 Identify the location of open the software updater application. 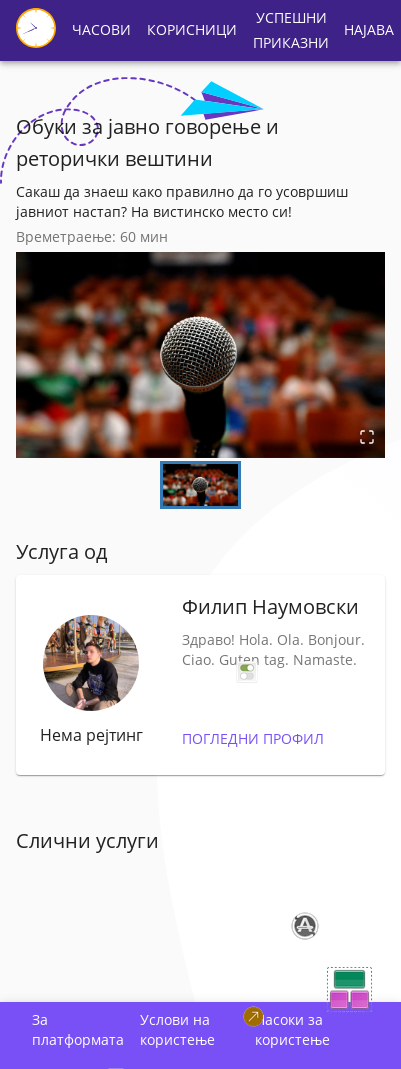
(305, 926).